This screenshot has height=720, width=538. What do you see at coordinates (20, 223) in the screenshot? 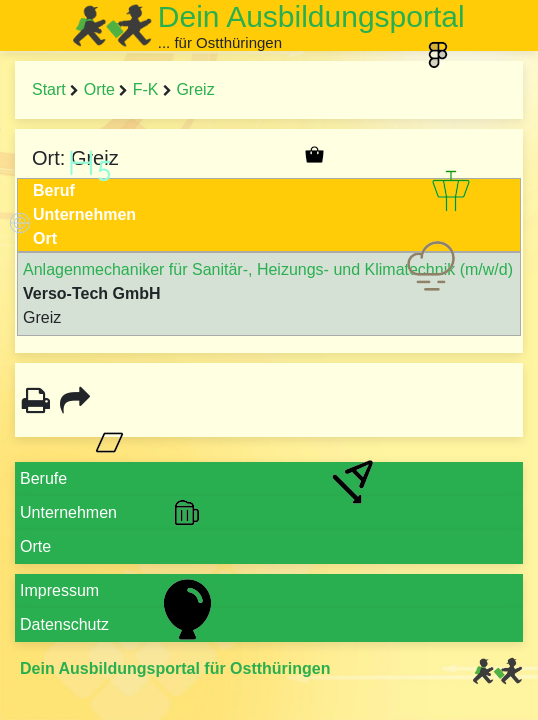
I see `view polar chart or radar graph data` at bounding box center [20, 223].